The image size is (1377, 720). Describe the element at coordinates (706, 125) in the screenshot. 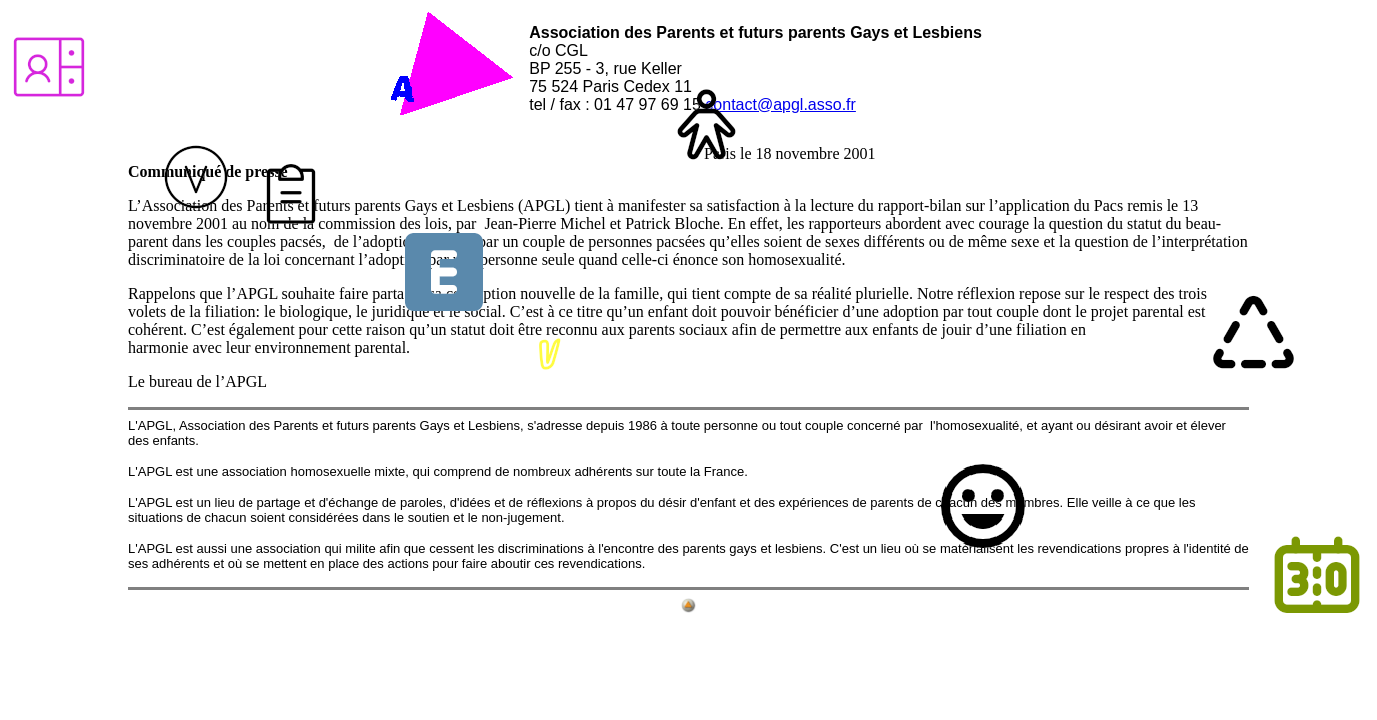

I see `view your profile` at that location.